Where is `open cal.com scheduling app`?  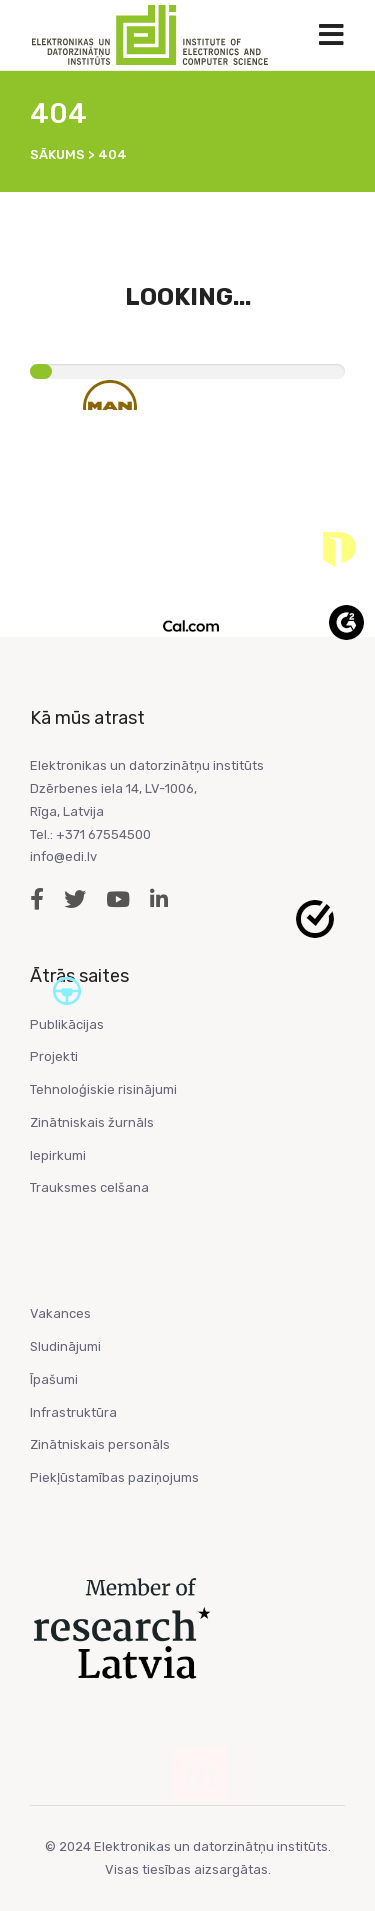
open cal.com scheduling app is located at coordinates (191, 626).